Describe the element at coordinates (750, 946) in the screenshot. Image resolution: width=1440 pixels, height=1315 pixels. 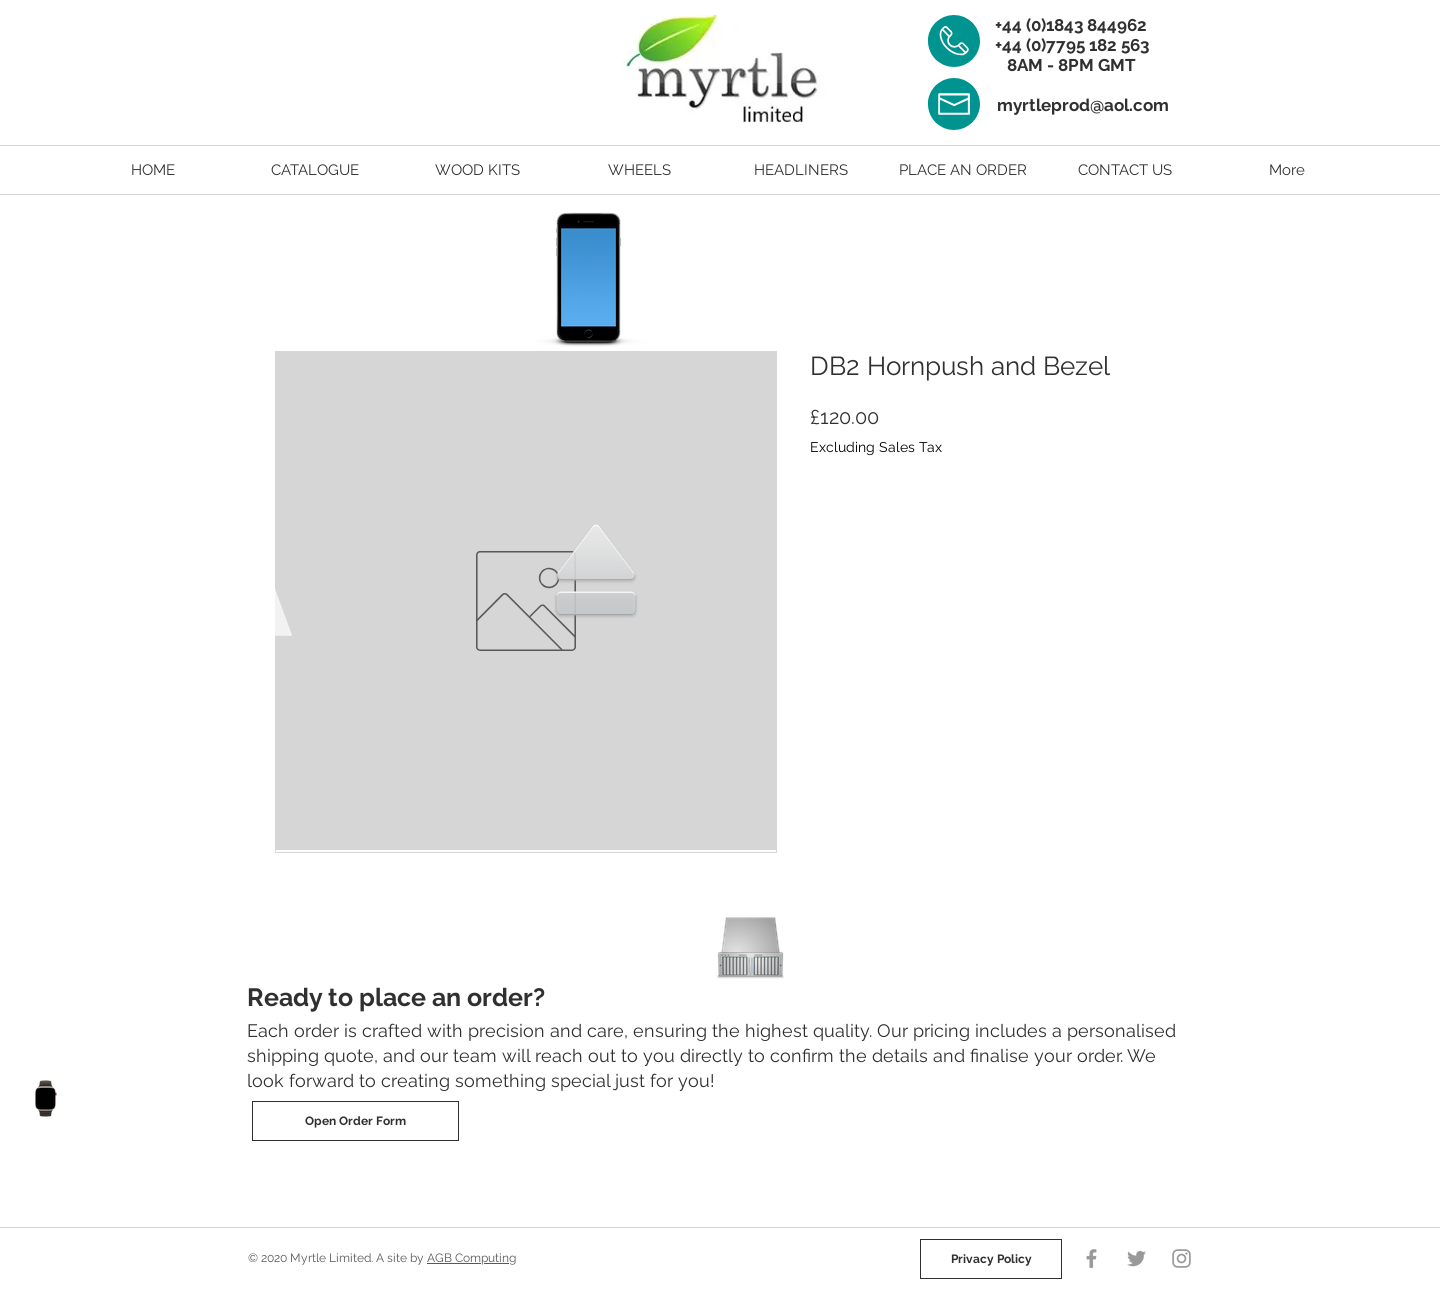
I see `access Xserve RAID storage device settings` at that location.